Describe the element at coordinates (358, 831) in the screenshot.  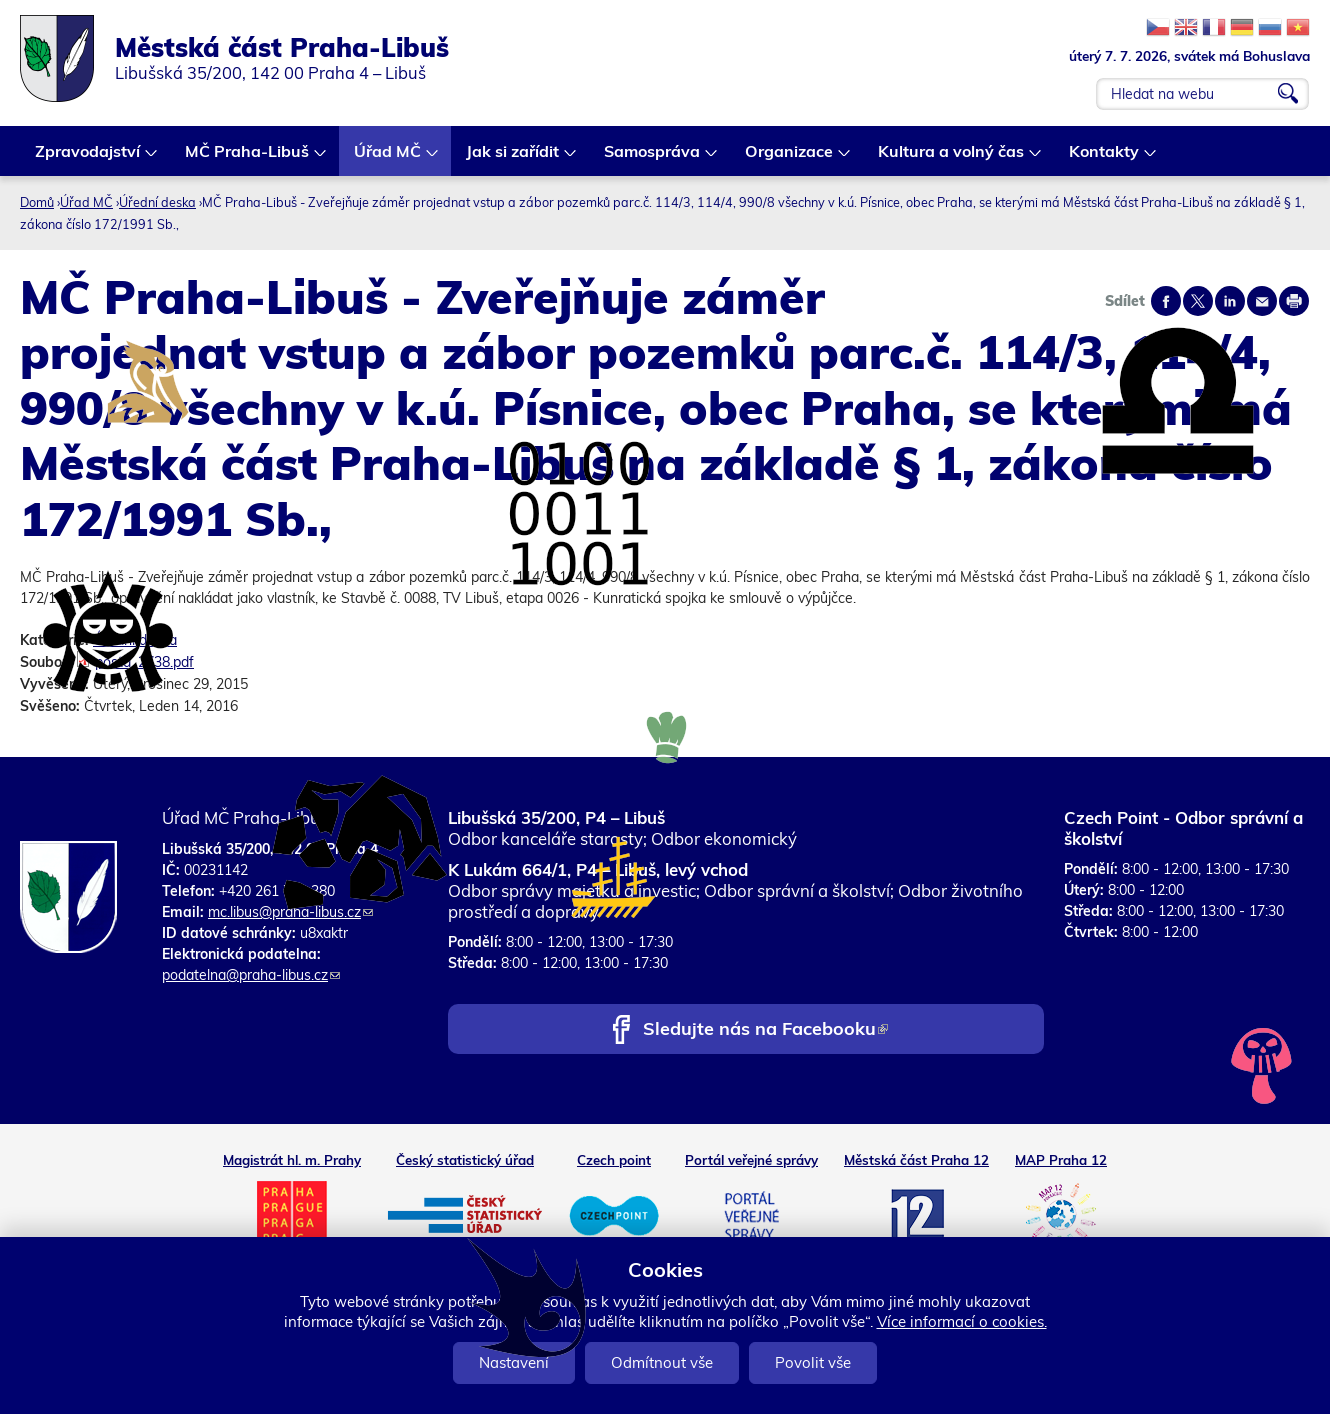
I see `collect or gather resources` at that location.